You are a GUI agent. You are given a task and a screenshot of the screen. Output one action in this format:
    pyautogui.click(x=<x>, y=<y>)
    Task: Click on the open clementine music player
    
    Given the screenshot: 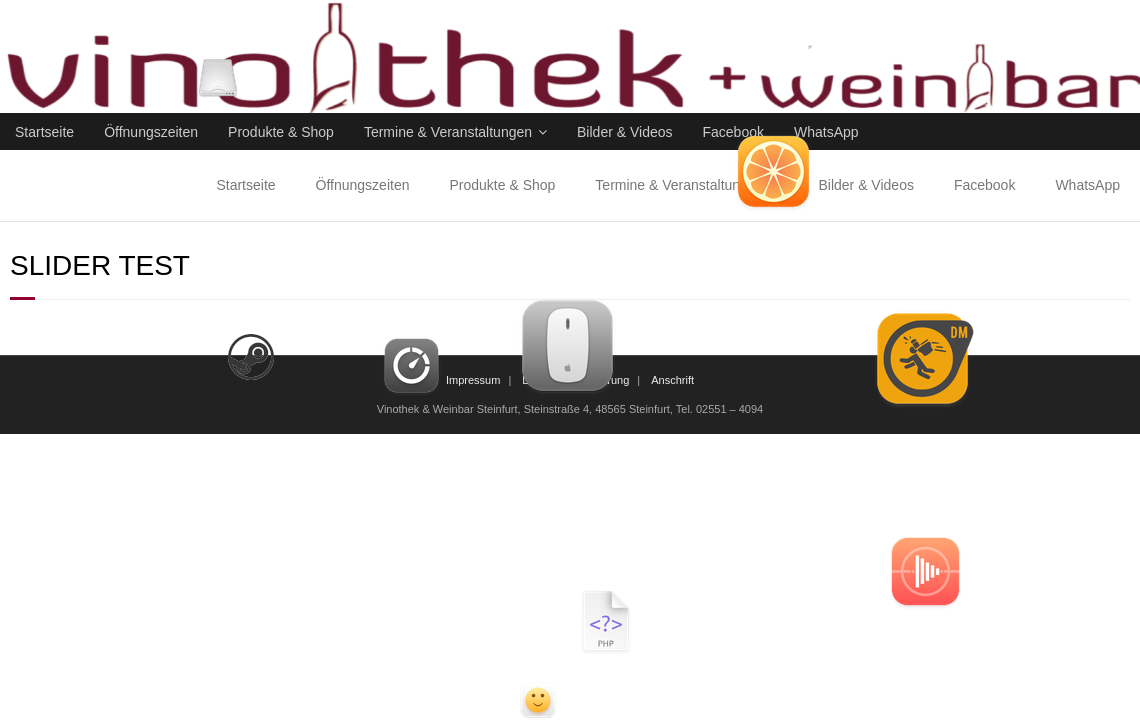 What is the action you would take?
    pyautogui.click(x=773, y=171)
    